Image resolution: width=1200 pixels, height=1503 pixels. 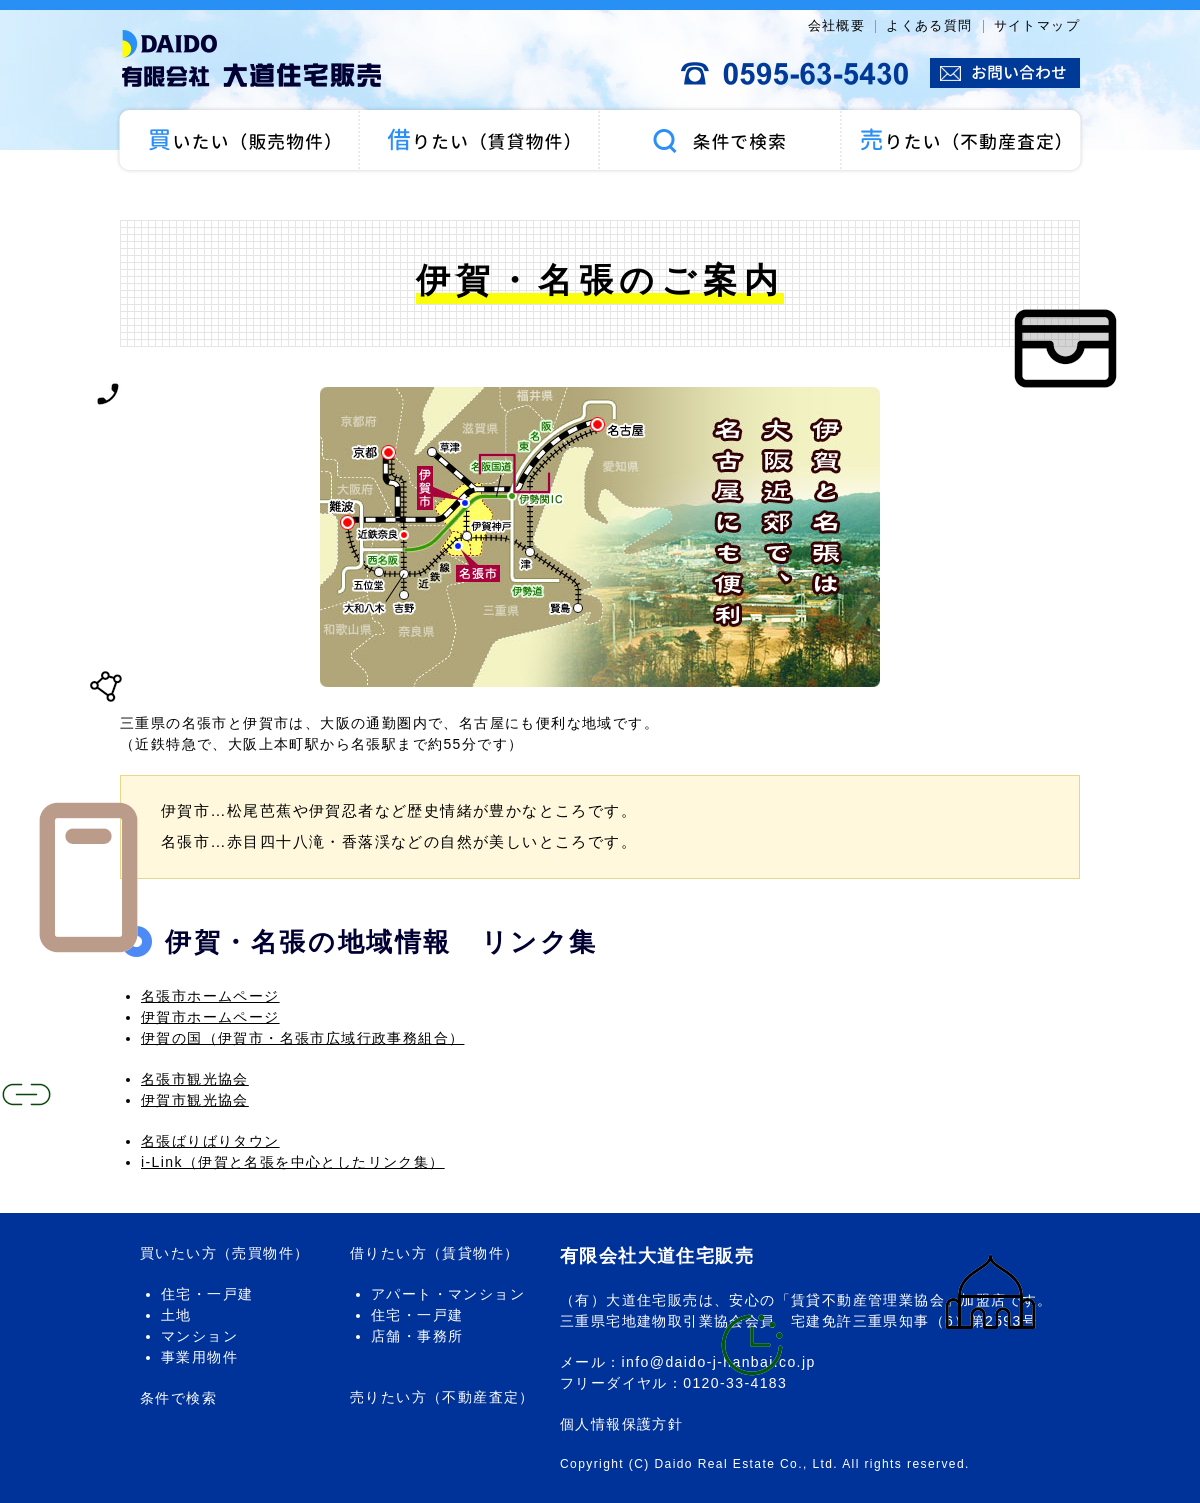 I want to click on find nearby mosques, so click(x=990, y=1296).